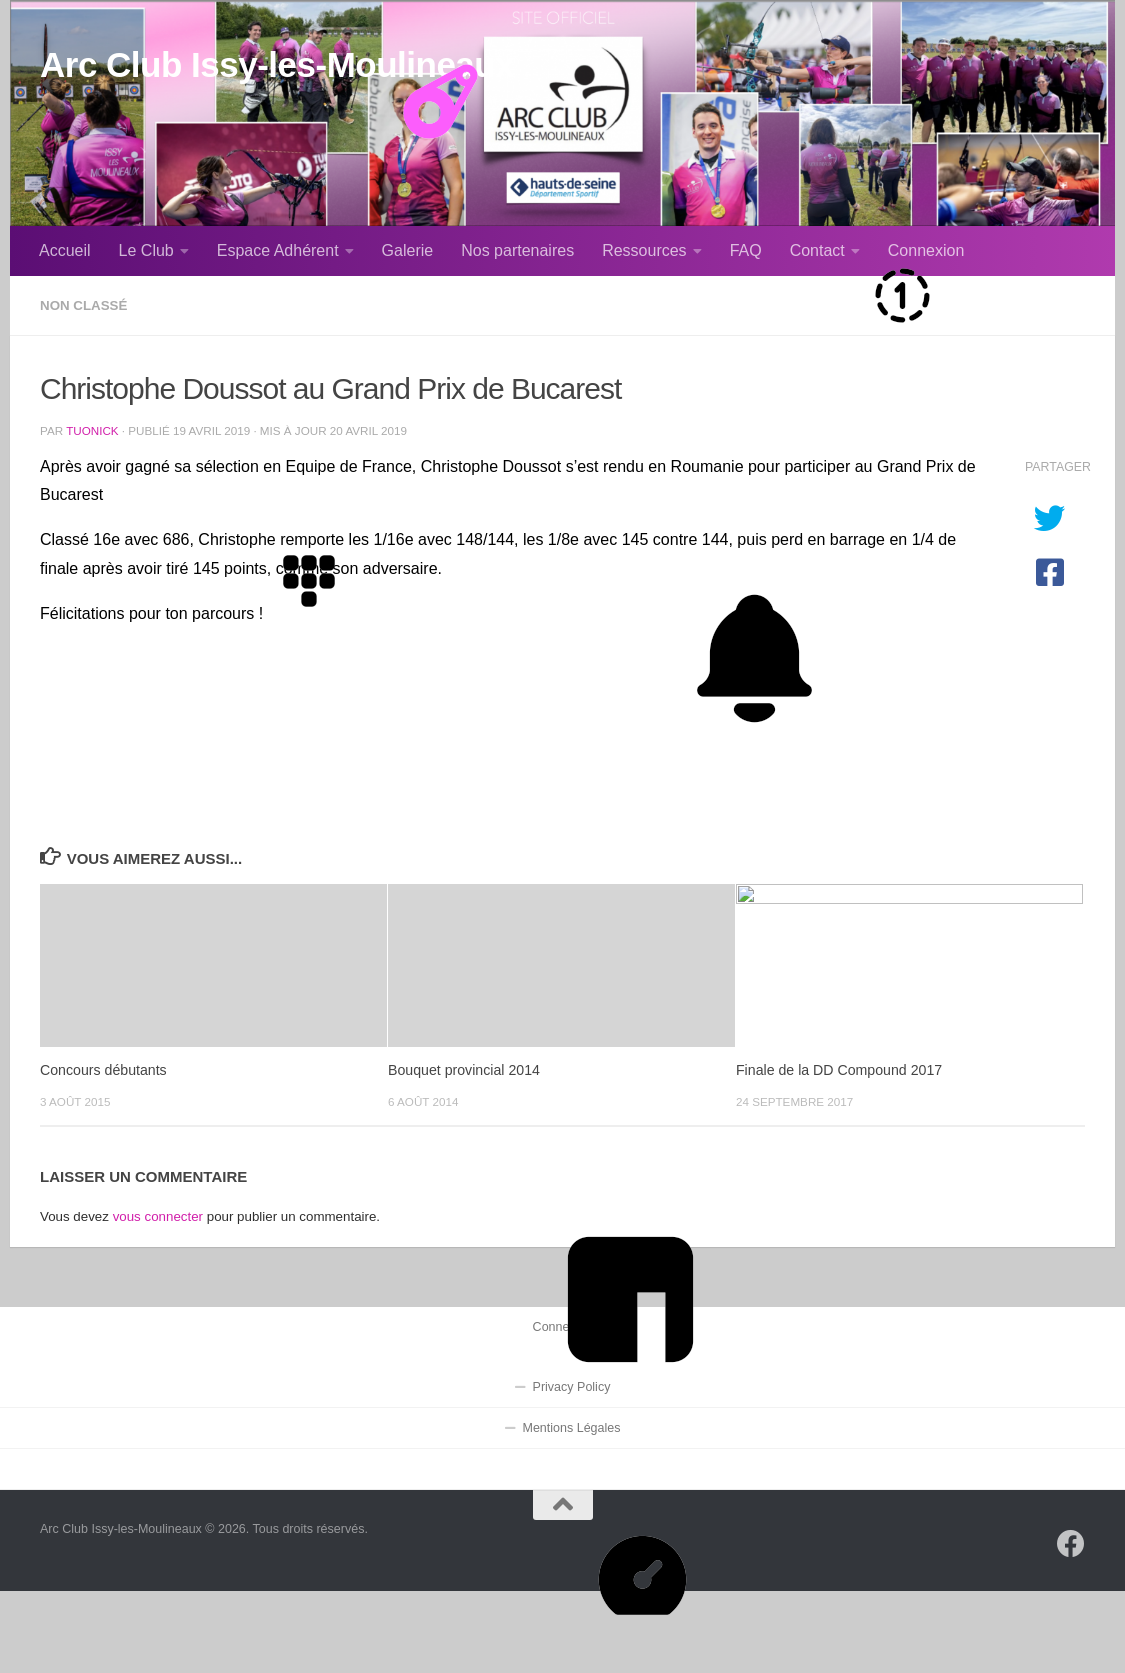 This screenshot has height=1673, width=1125. Describe the element at coordinates (754, 658) in the screenshot. I see `view notifications` at that location.